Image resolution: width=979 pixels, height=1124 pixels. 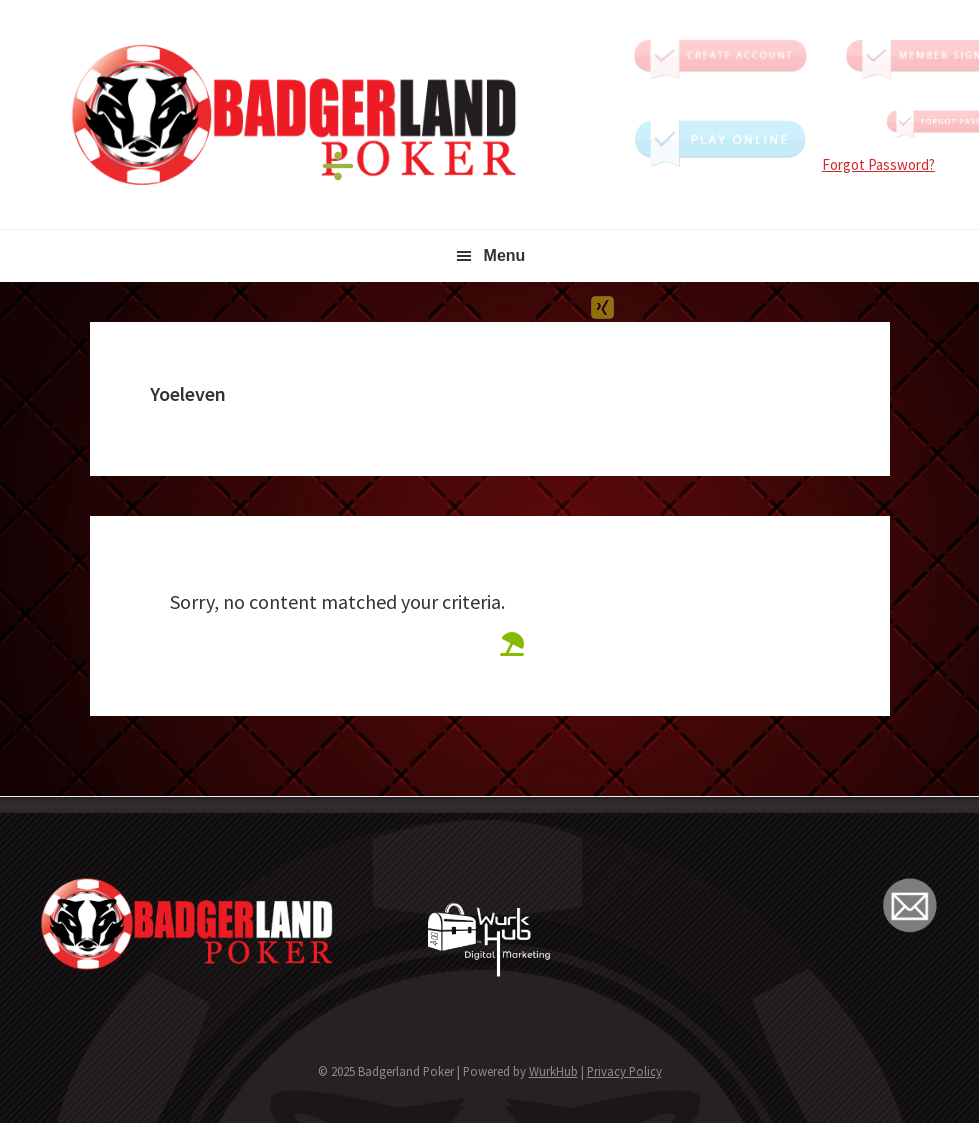 What do you see at coordinates (512, 644) in the screenshot?
I see `access vacation or time-off settings` at bounding box center [512, 644].